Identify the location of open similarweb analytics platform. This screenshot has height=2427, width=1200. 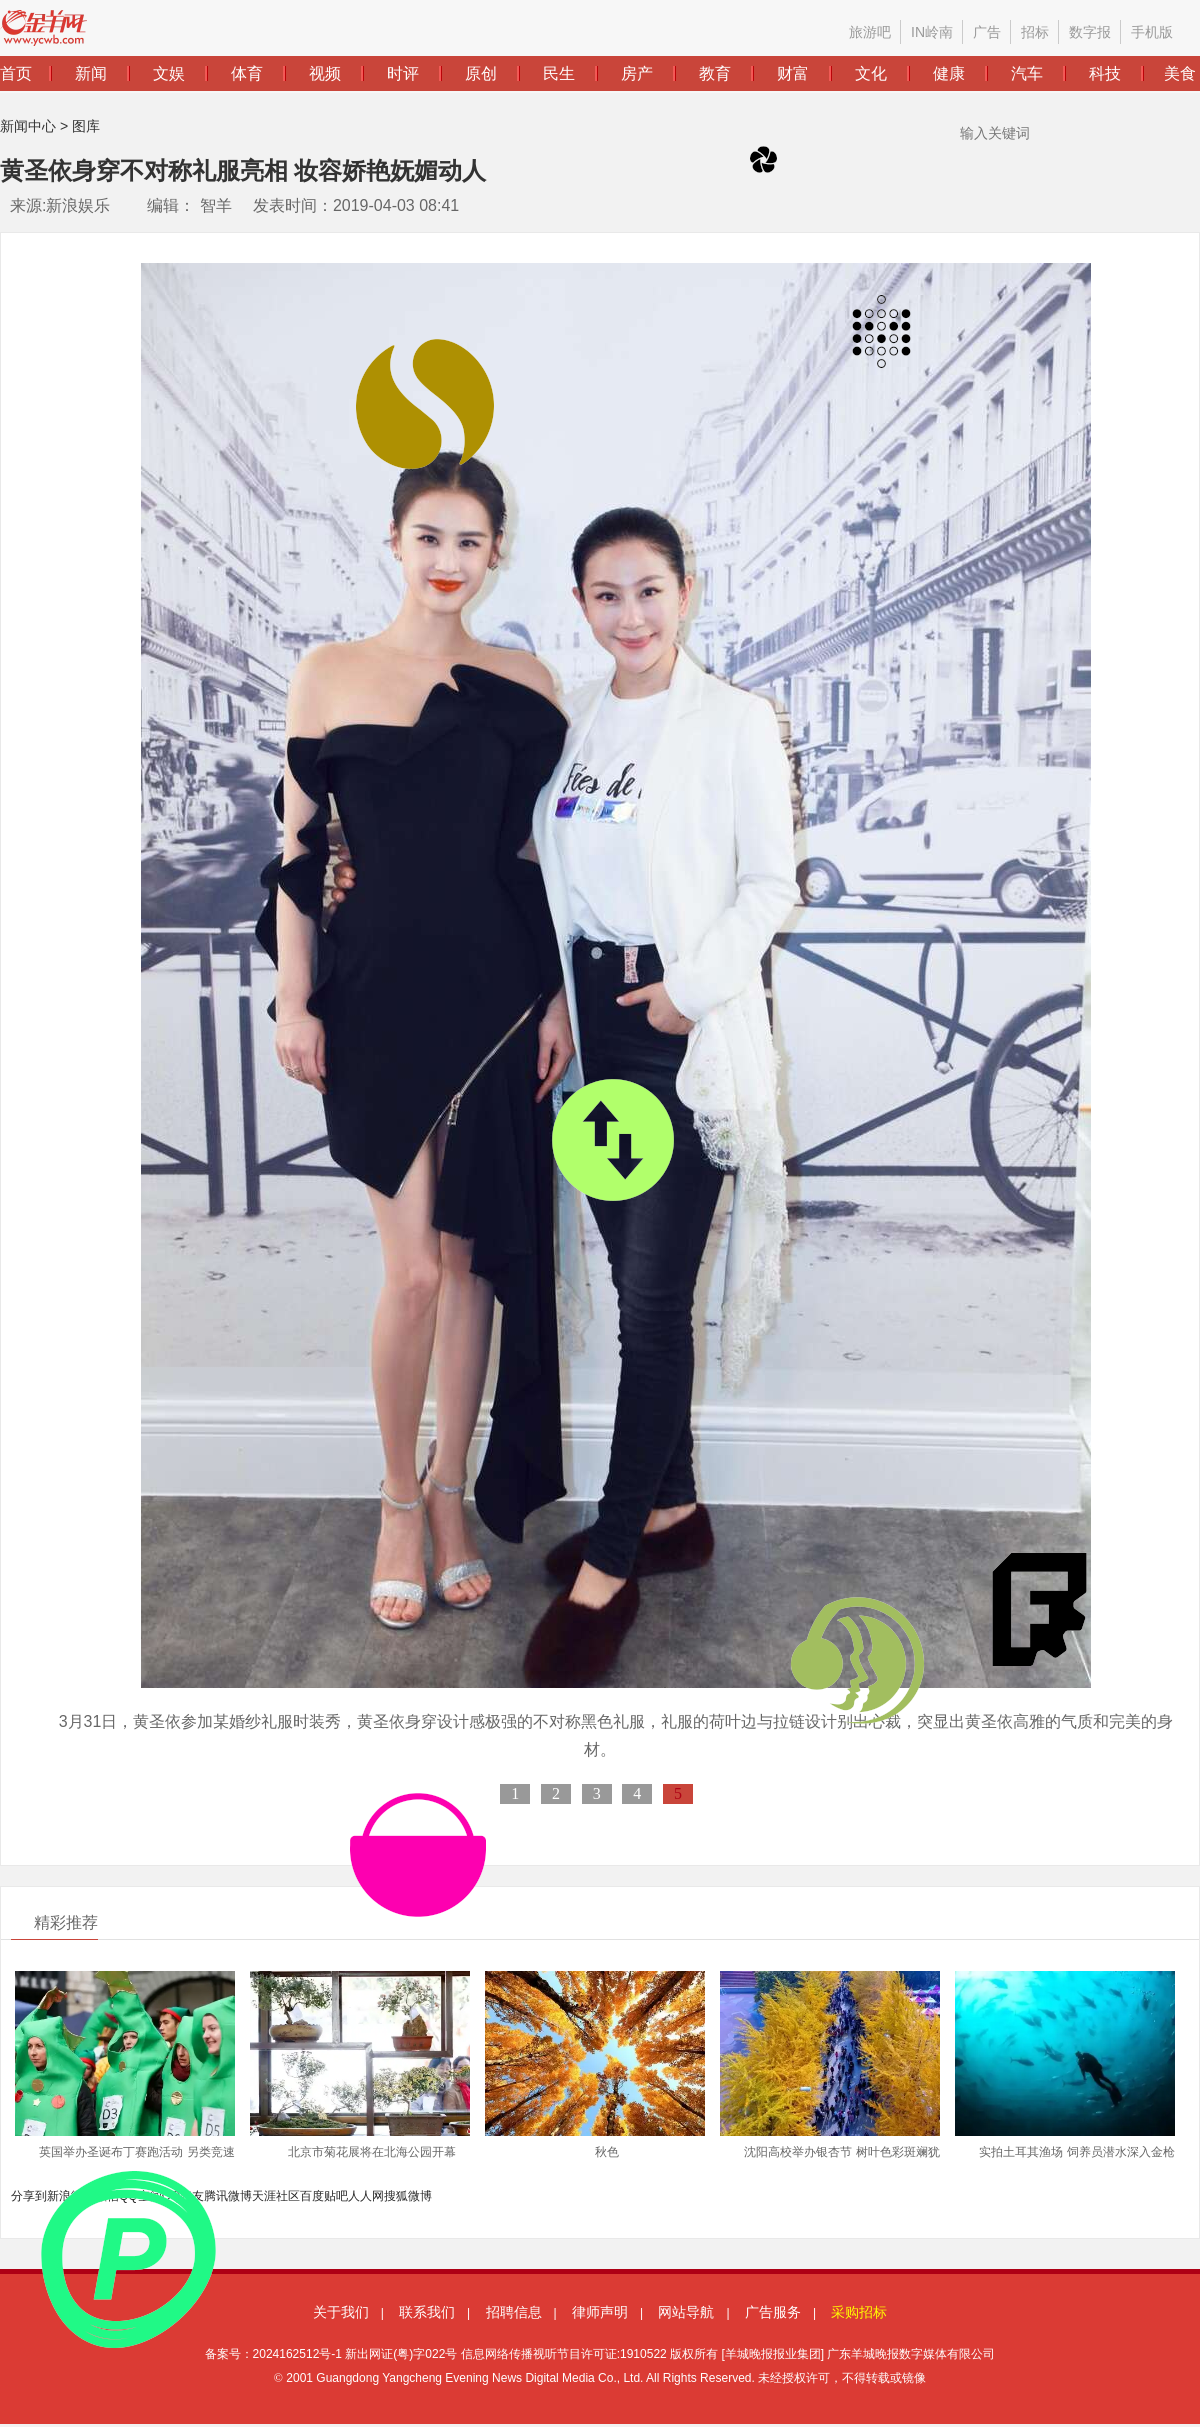
(425, 404).